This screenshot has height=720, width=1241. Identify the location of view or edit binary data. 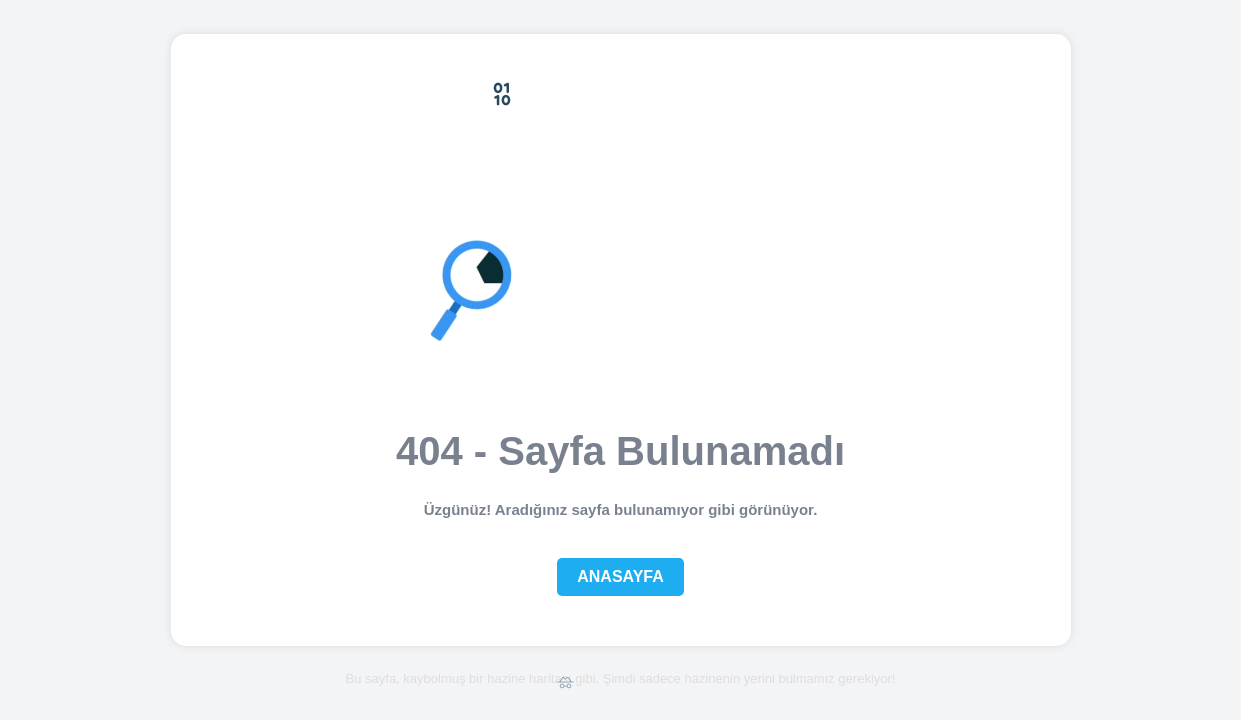
(502, 94).